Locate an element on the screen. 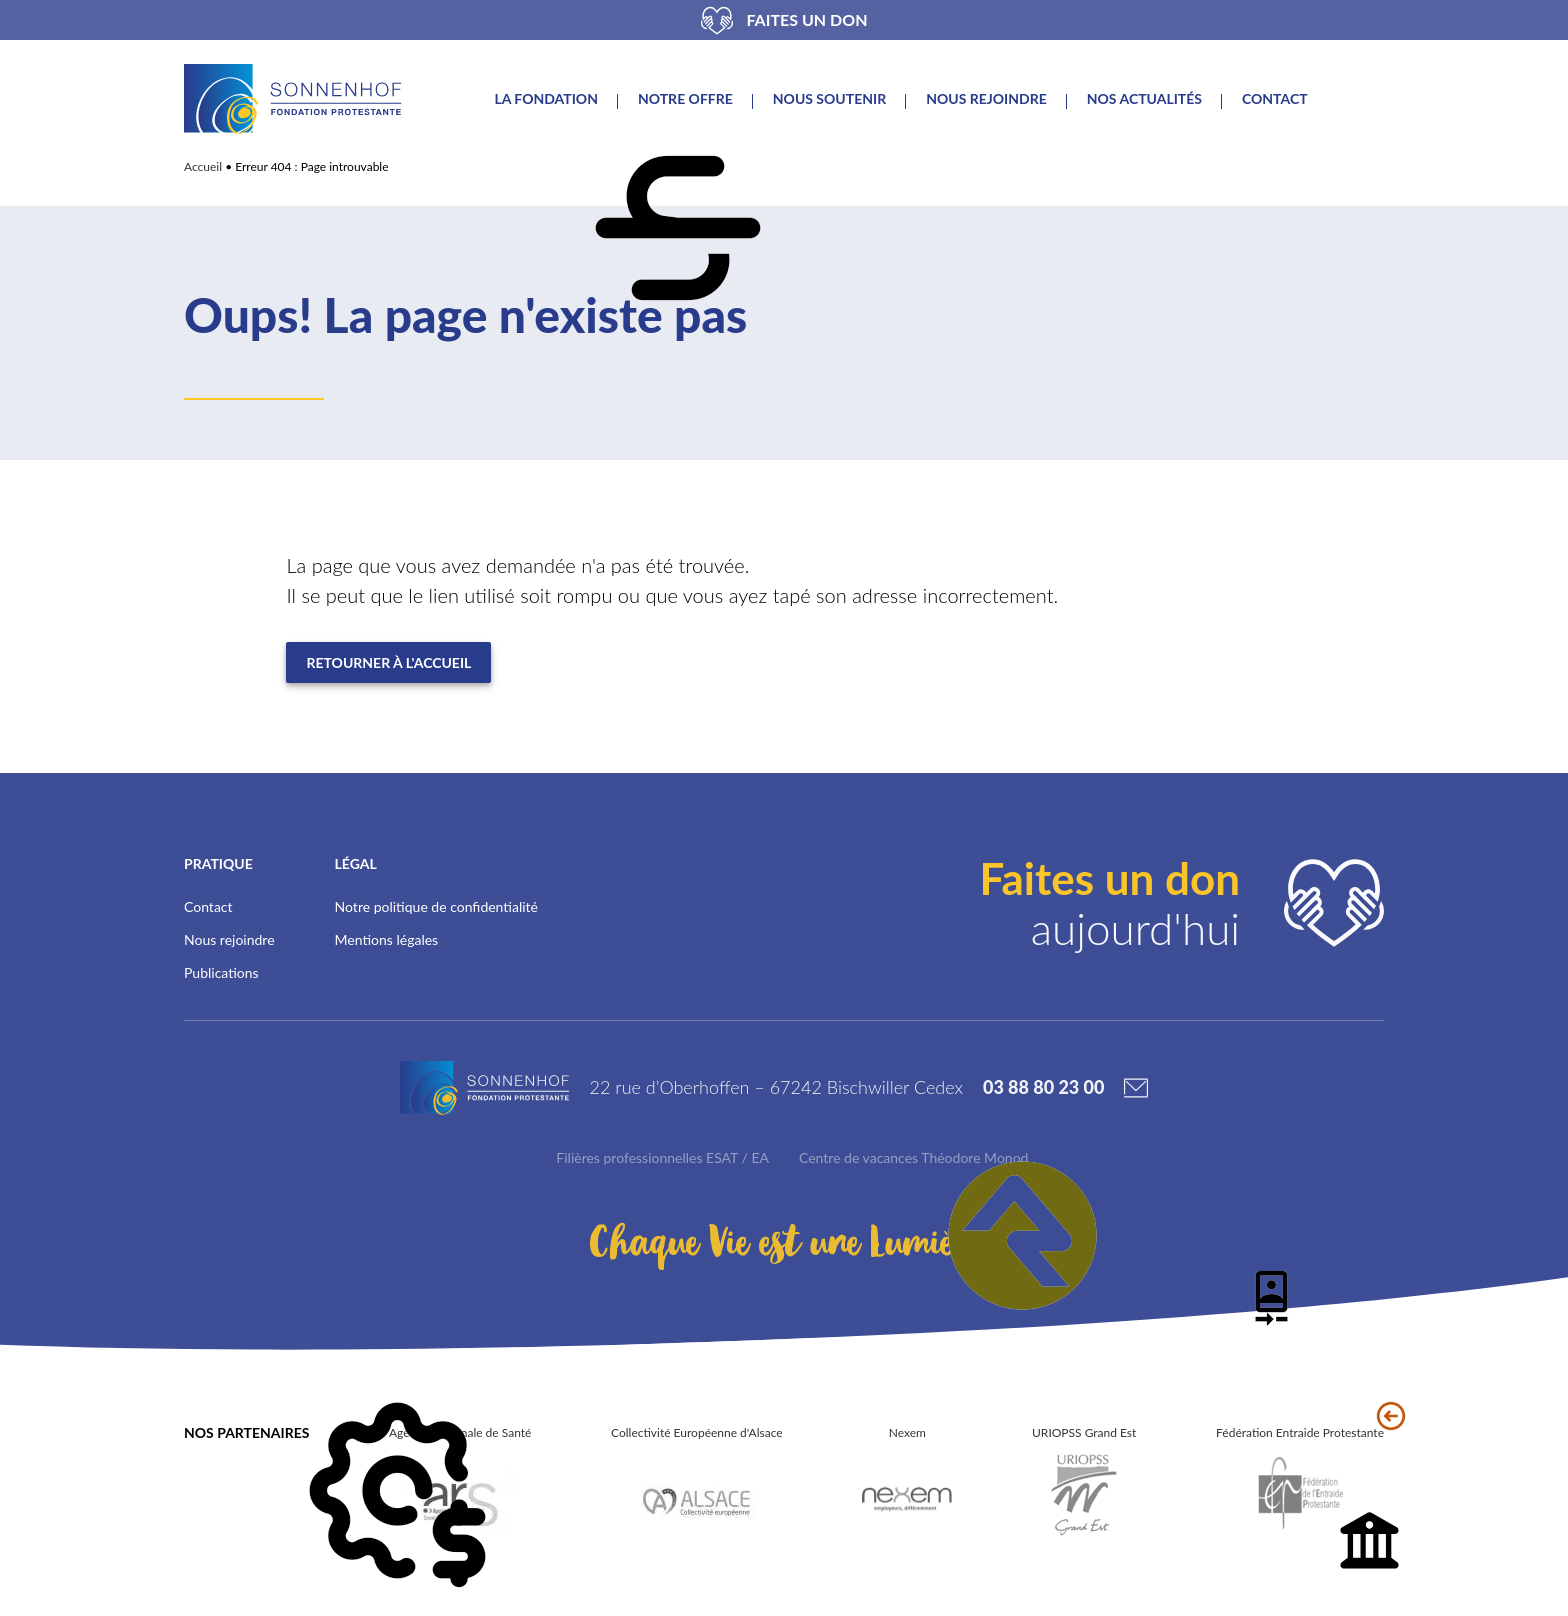 The width and height of the screenshot is (1568, 1616). go back to the previous screen is located at coordinates (1391, 1416).